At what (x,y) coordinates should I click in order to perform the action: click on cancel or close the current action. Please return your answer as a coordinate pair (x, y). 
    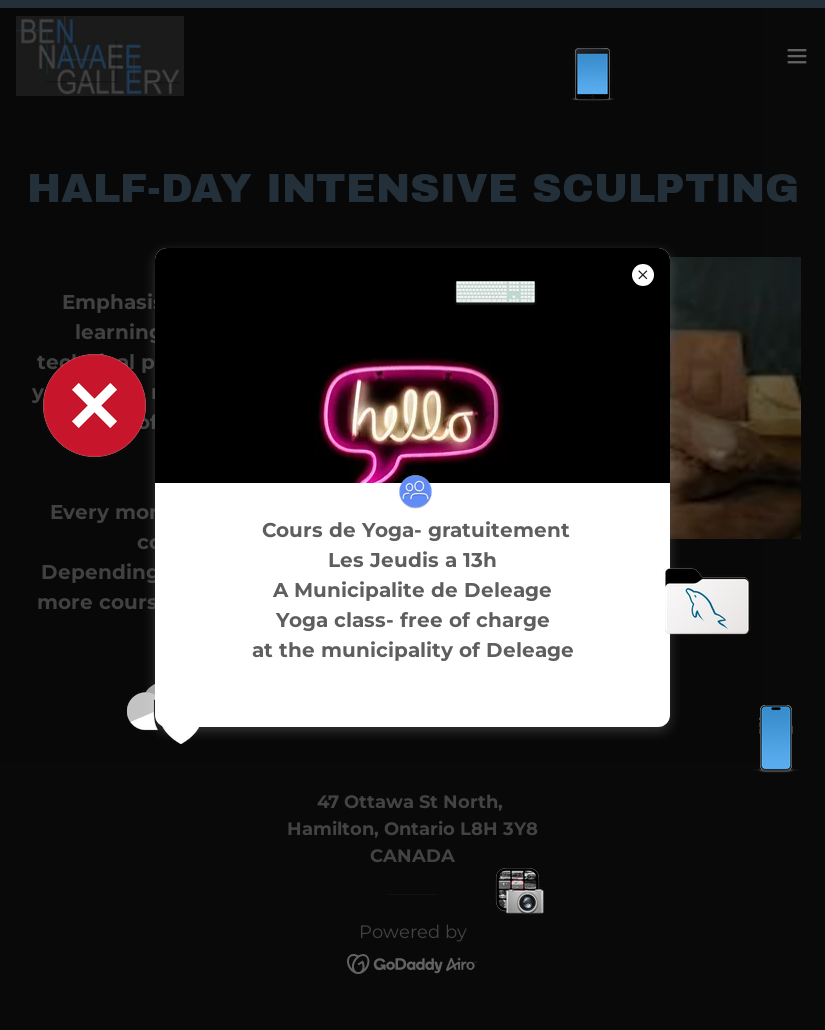
    Looking at the image, I should click on (94, 405).